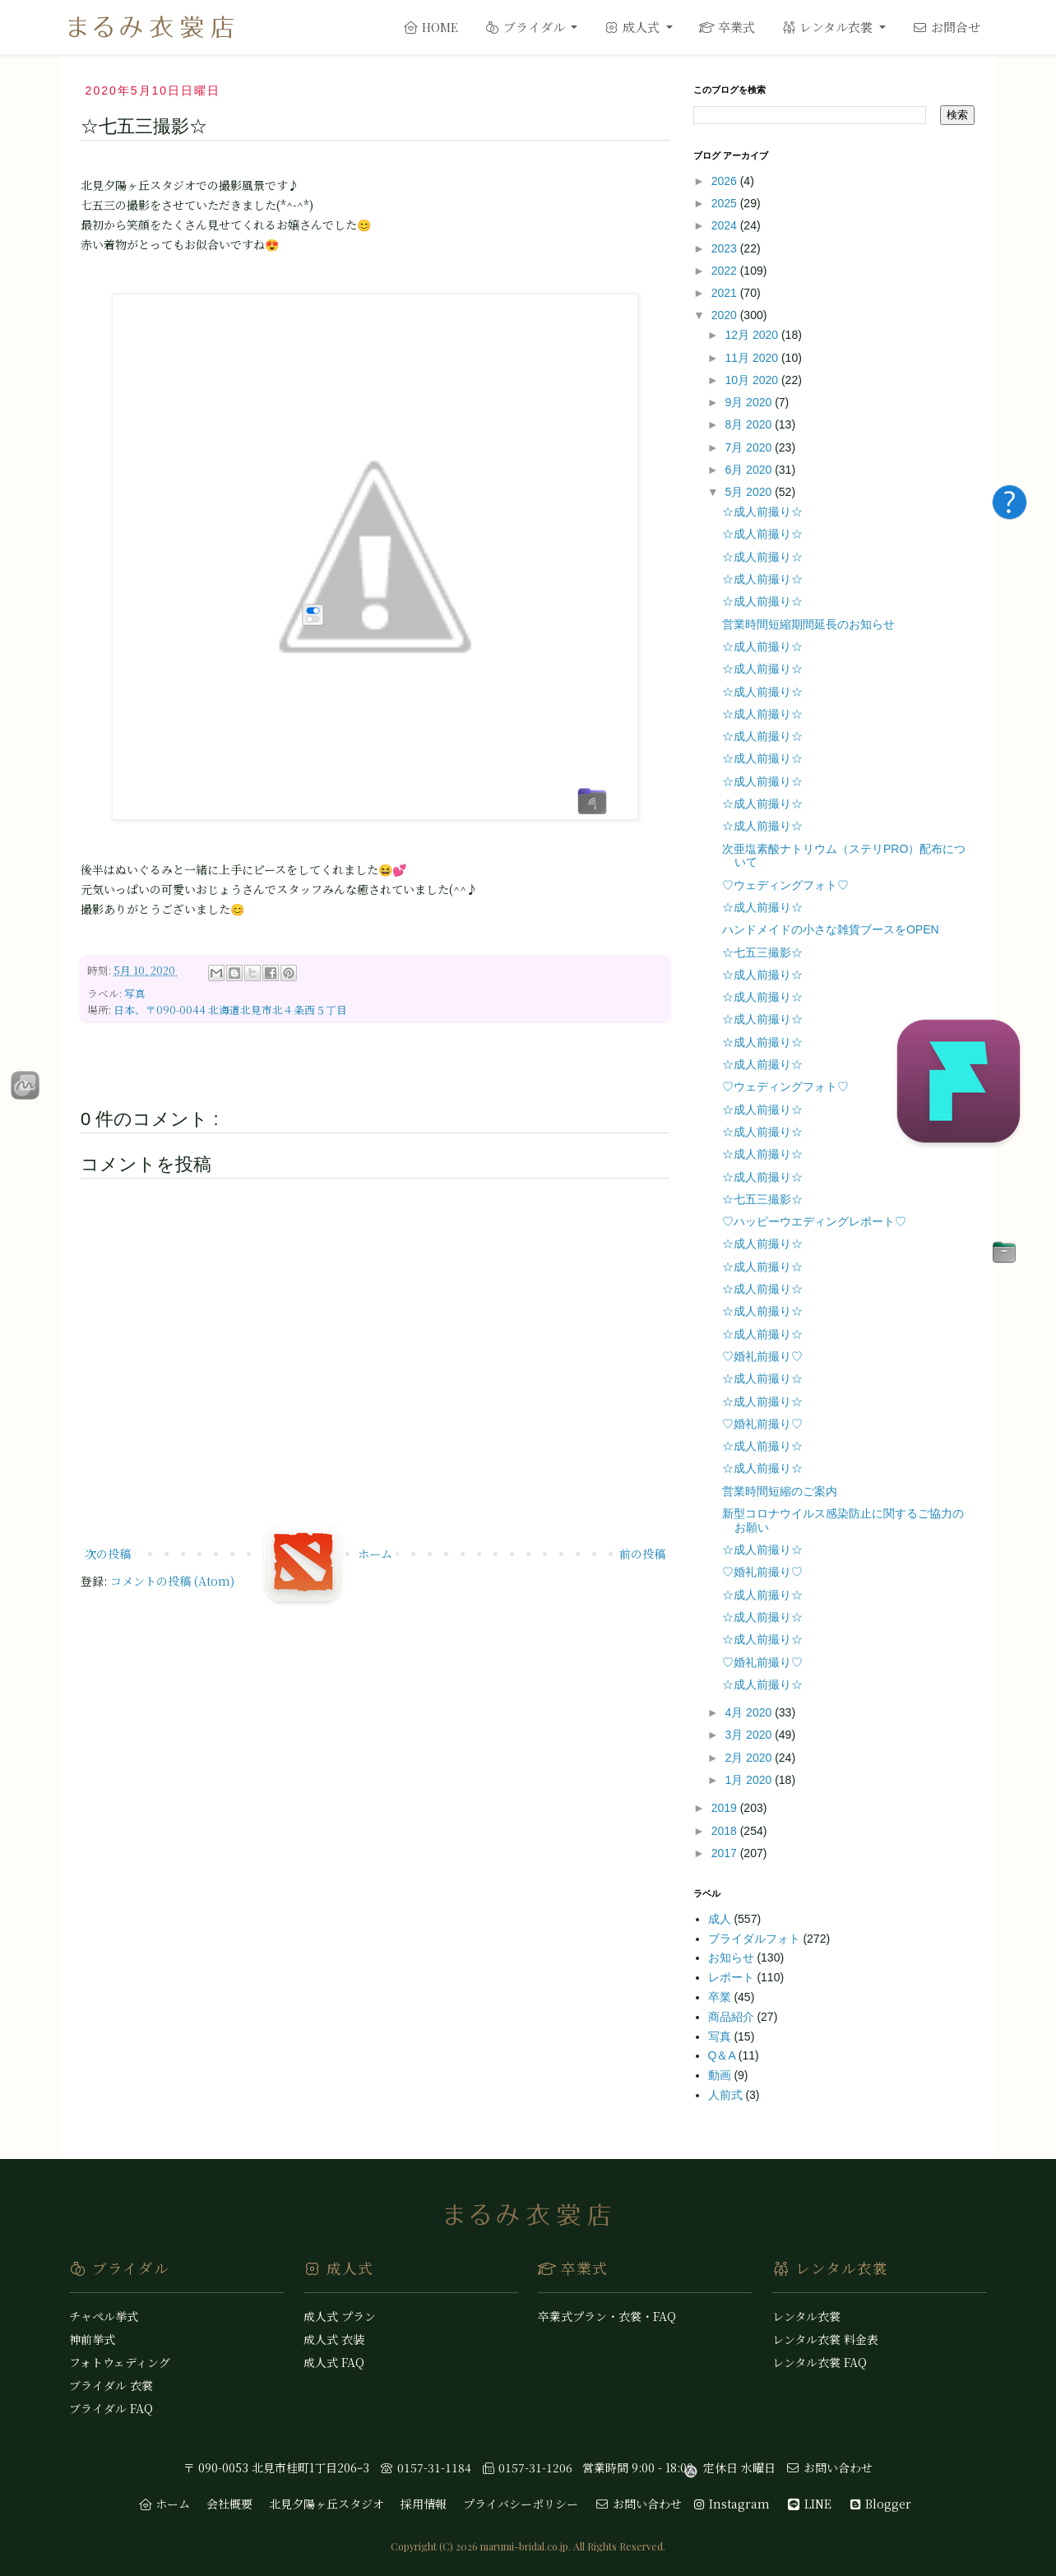 This screenshot has width=1056, height=2576. Describe the element at coordinates (303, 1562) in the screenshot. I see `launch Dota 2 game` at that location.